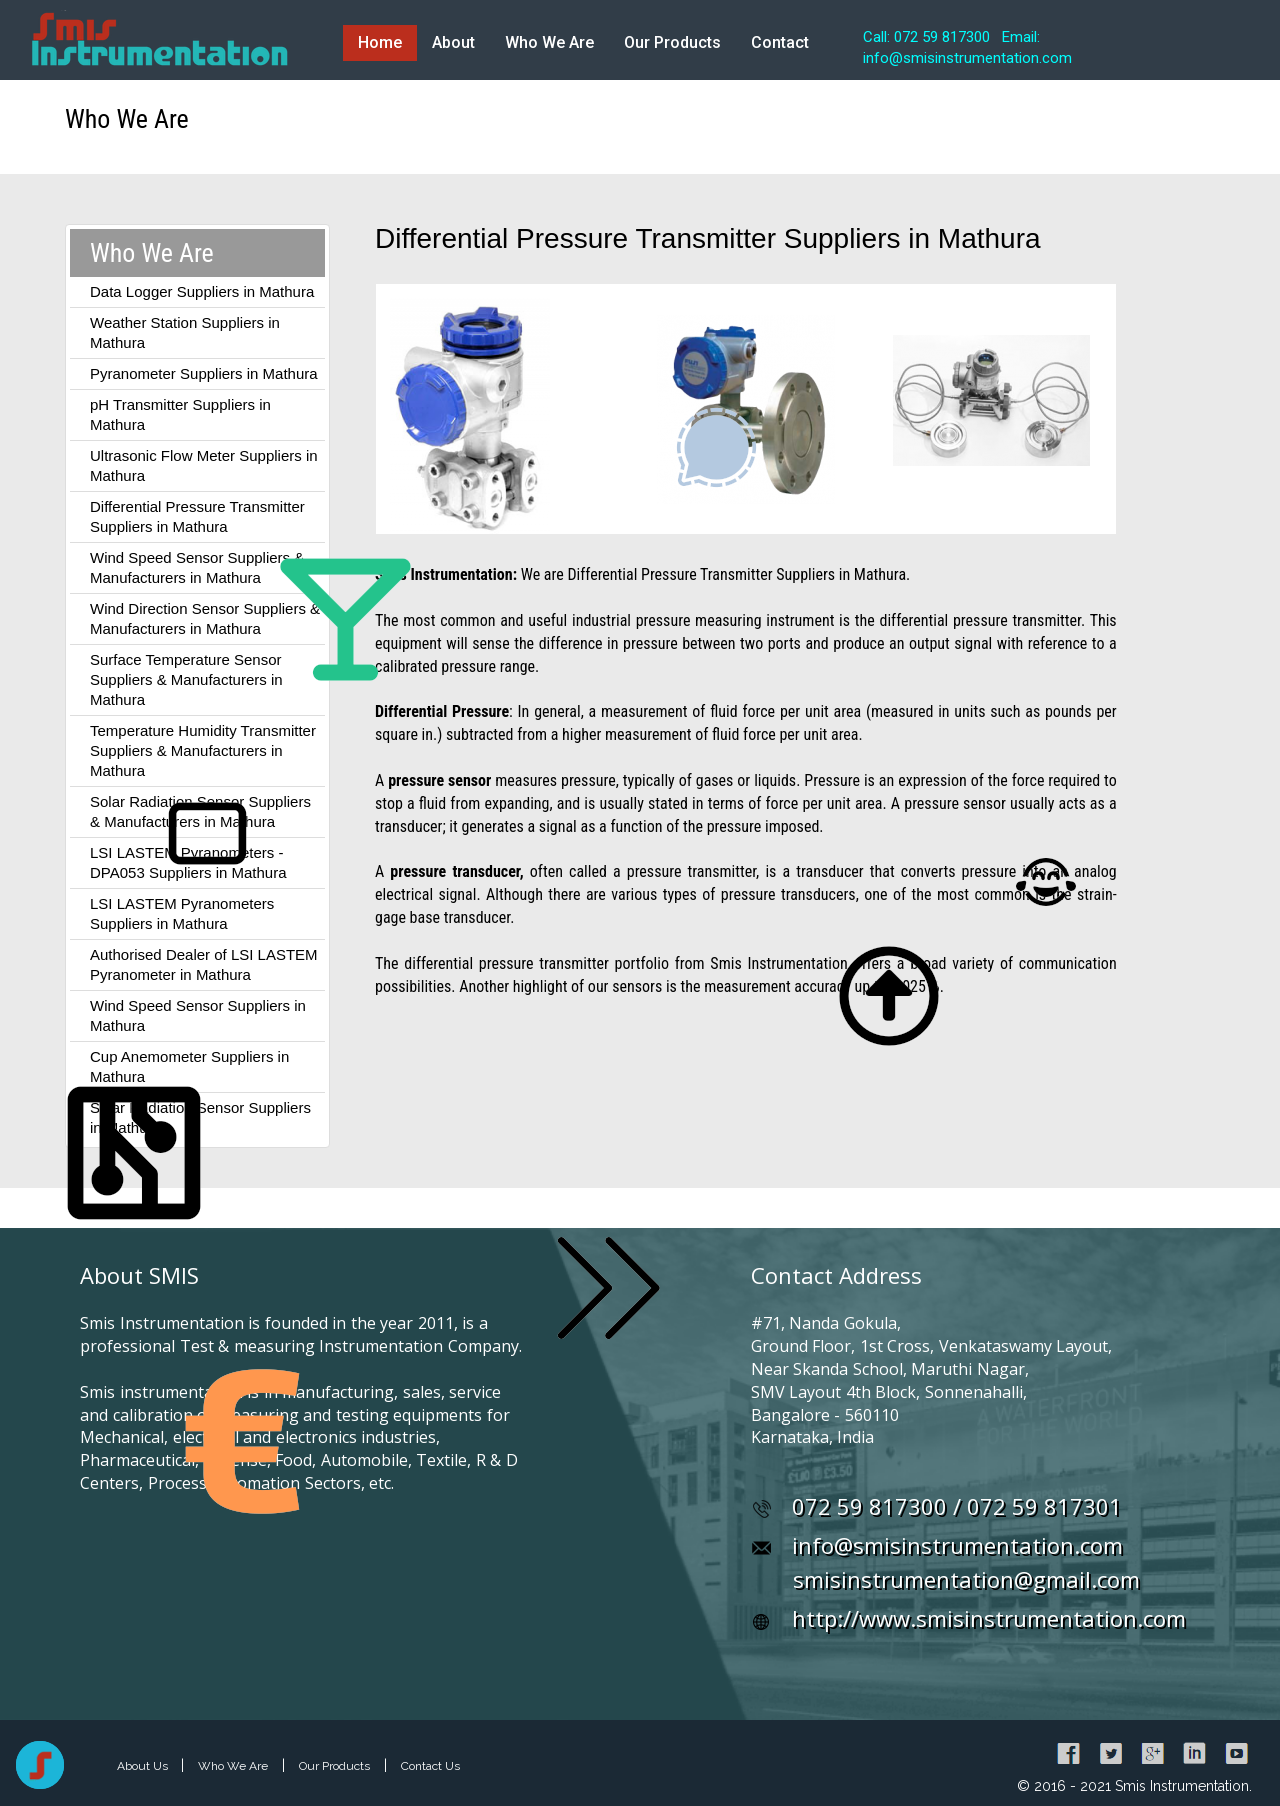 This screenshot has height=1806, width=1280. I want to click on view prices in euros, so click(242, 1441).